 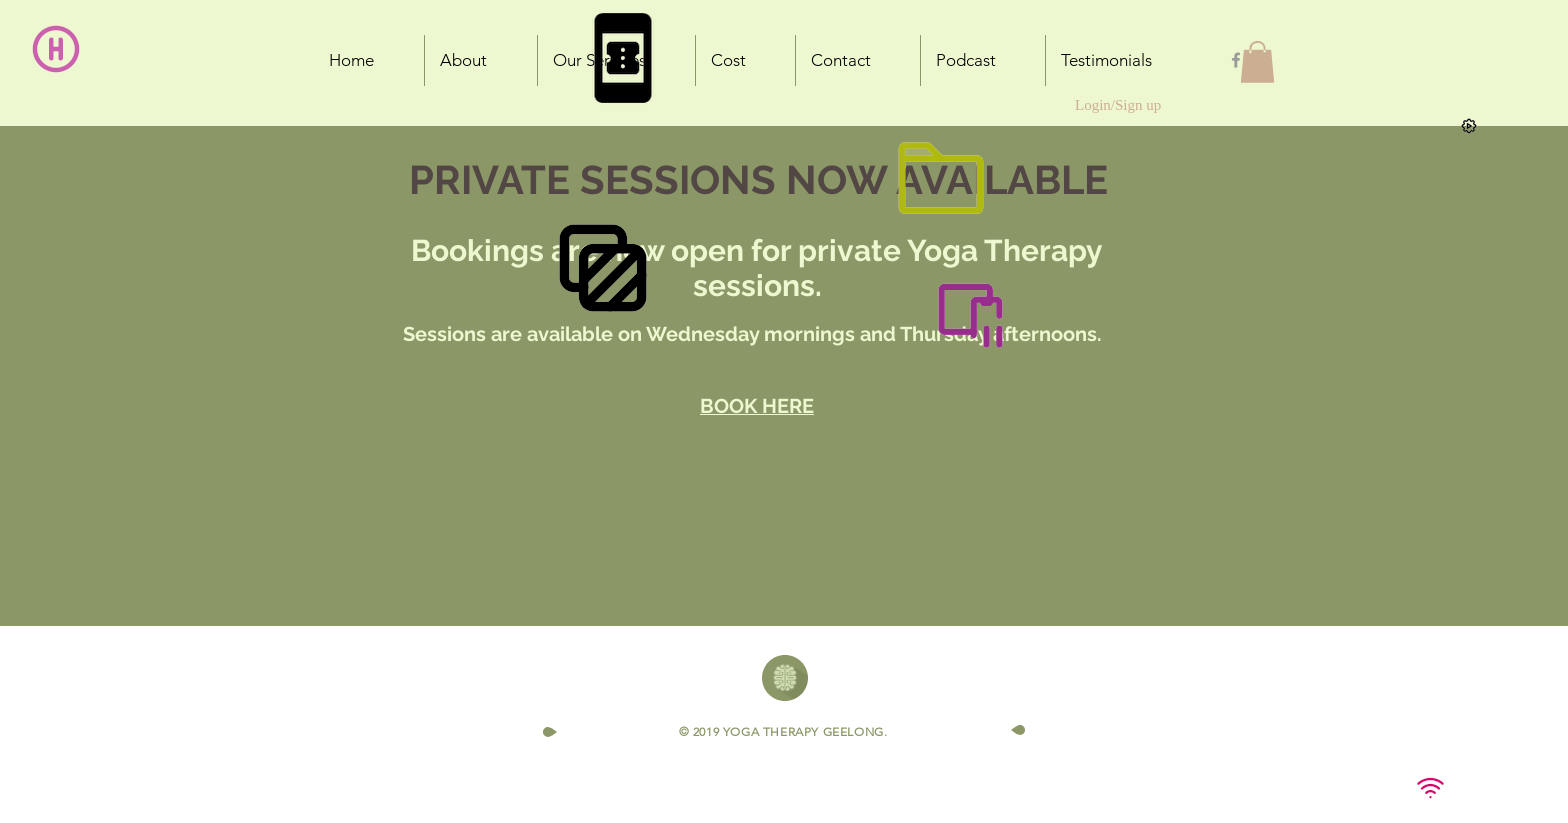 What do you see at coordinates (941, 178) in the screenshot?
I see `open folder to view files` at bounding box center [941, 178].